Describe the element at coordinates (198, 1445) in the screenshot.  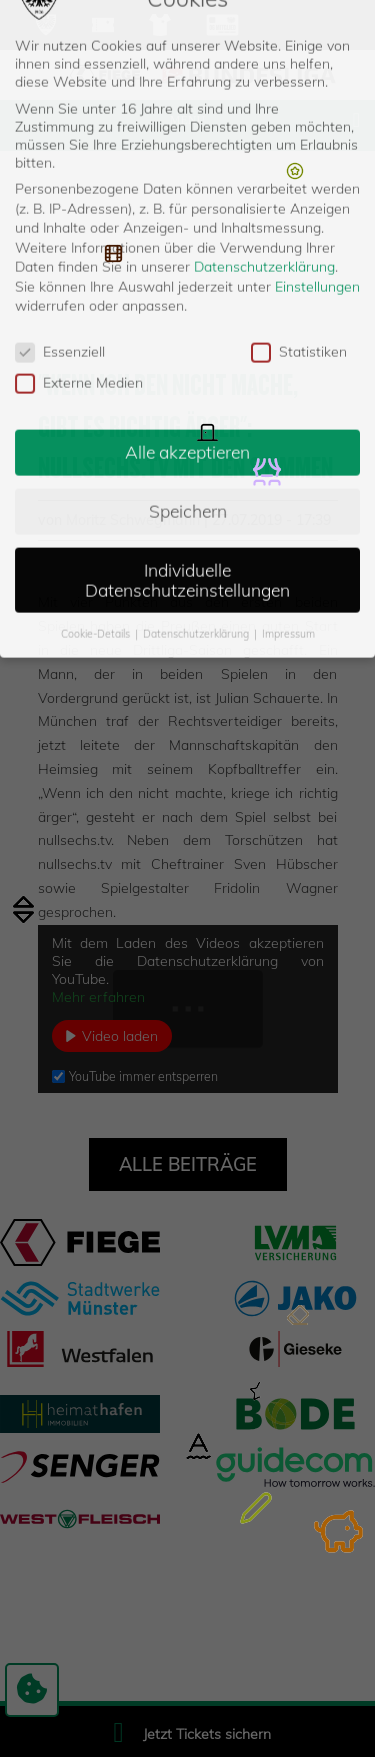
I see `enable spell check or text correction` at that location.